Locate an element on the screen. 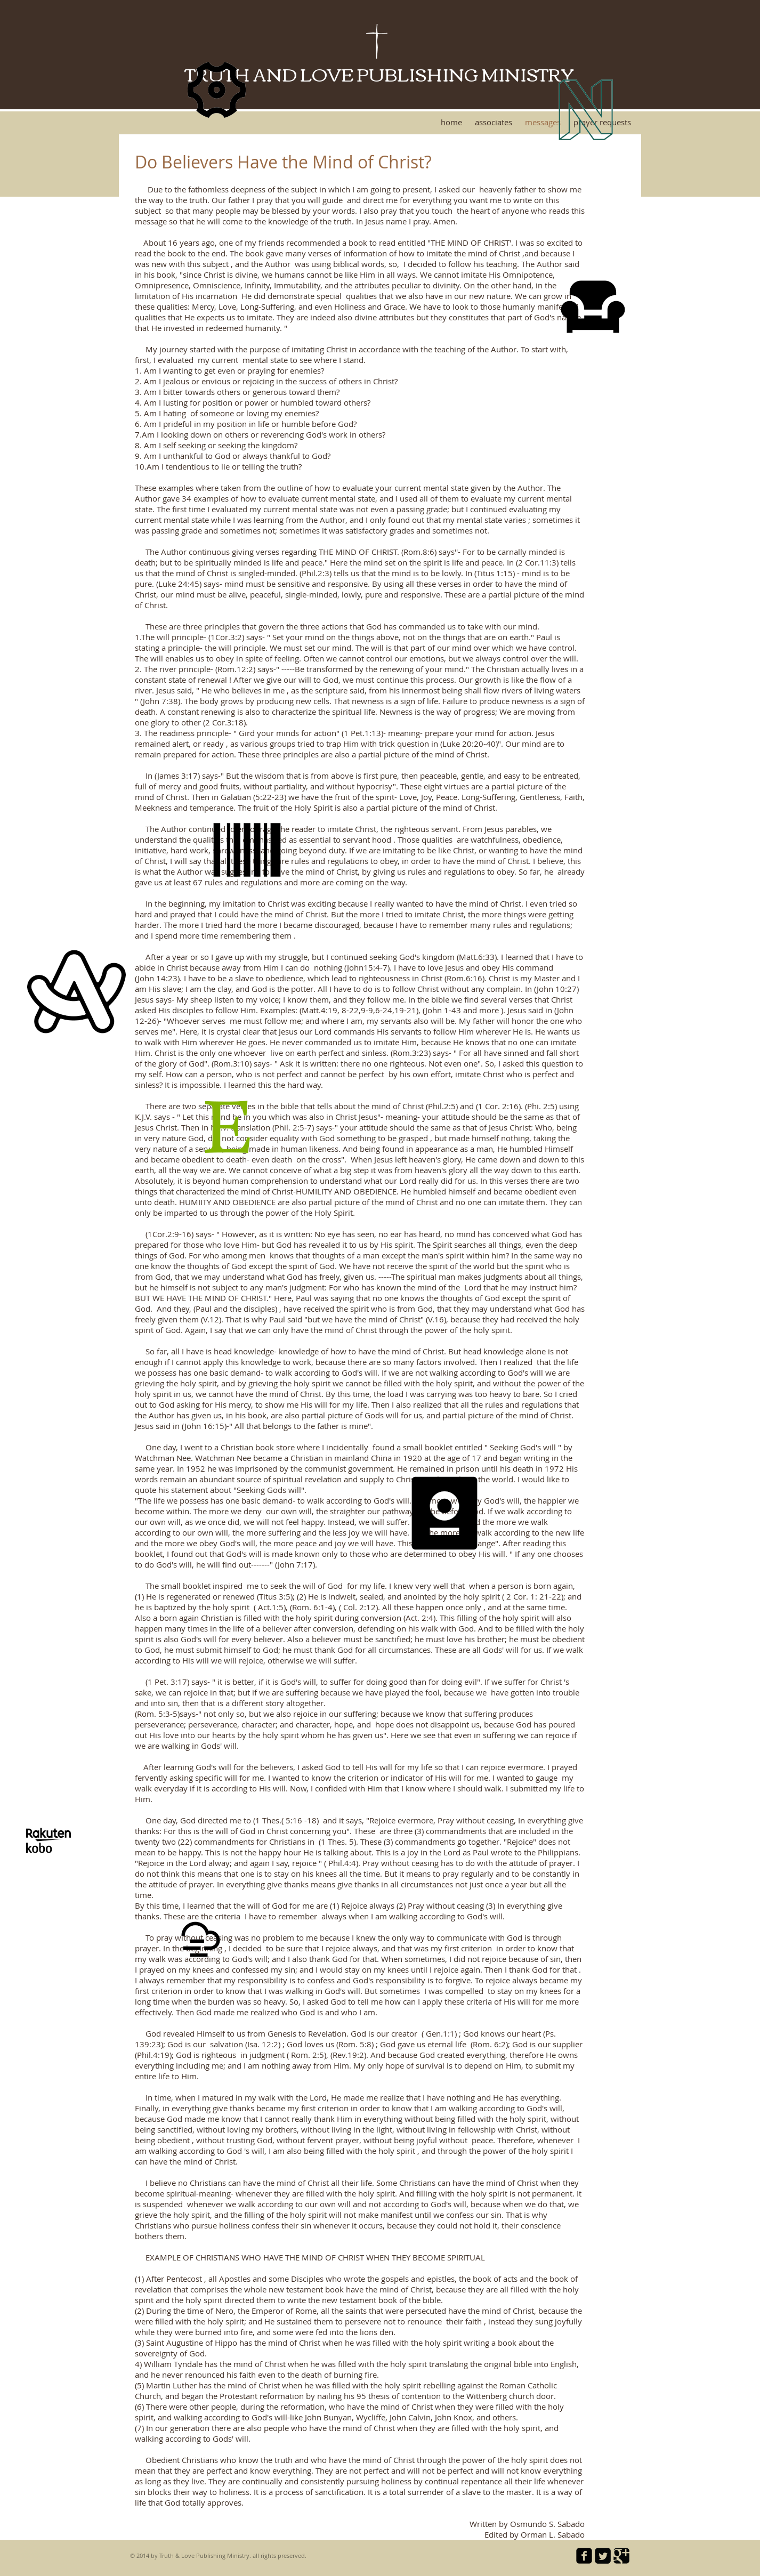 This screenshot has width=760, height=2576. neos brand logo is located at coordinates (586, 110).